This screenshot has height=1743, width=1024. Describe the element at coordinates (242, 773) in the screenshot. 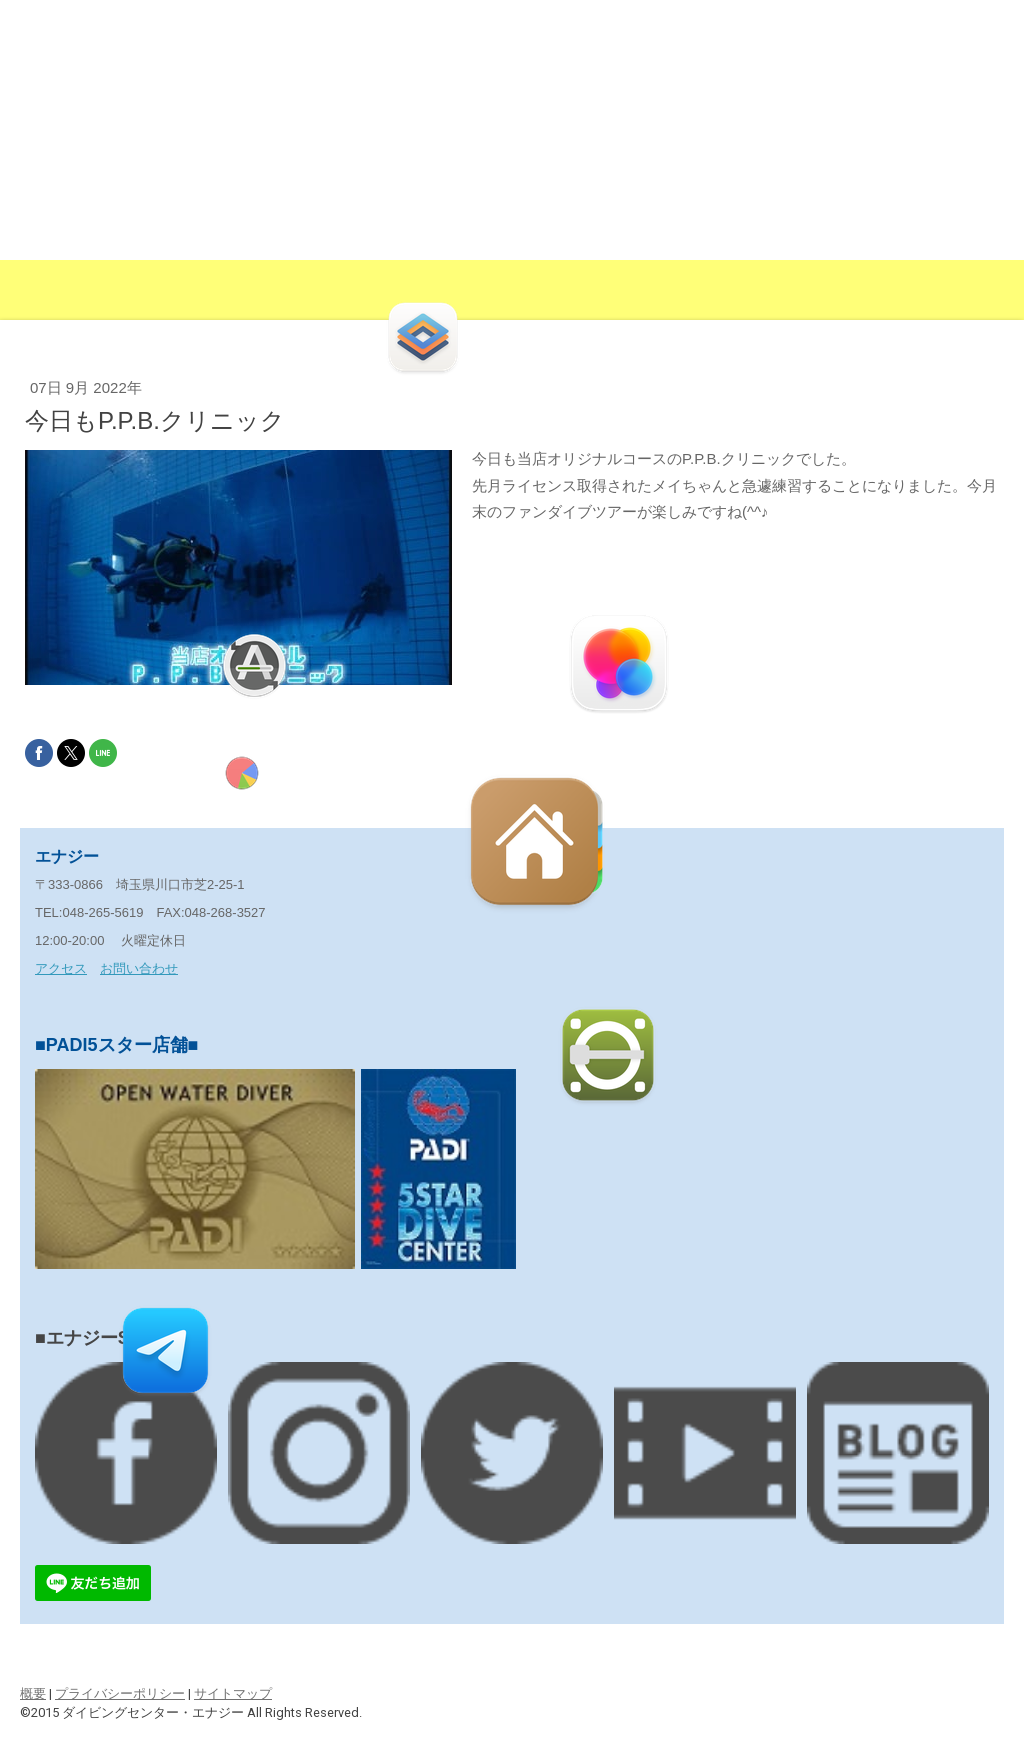

I see `open baobab disk usage analyzer` at that location.